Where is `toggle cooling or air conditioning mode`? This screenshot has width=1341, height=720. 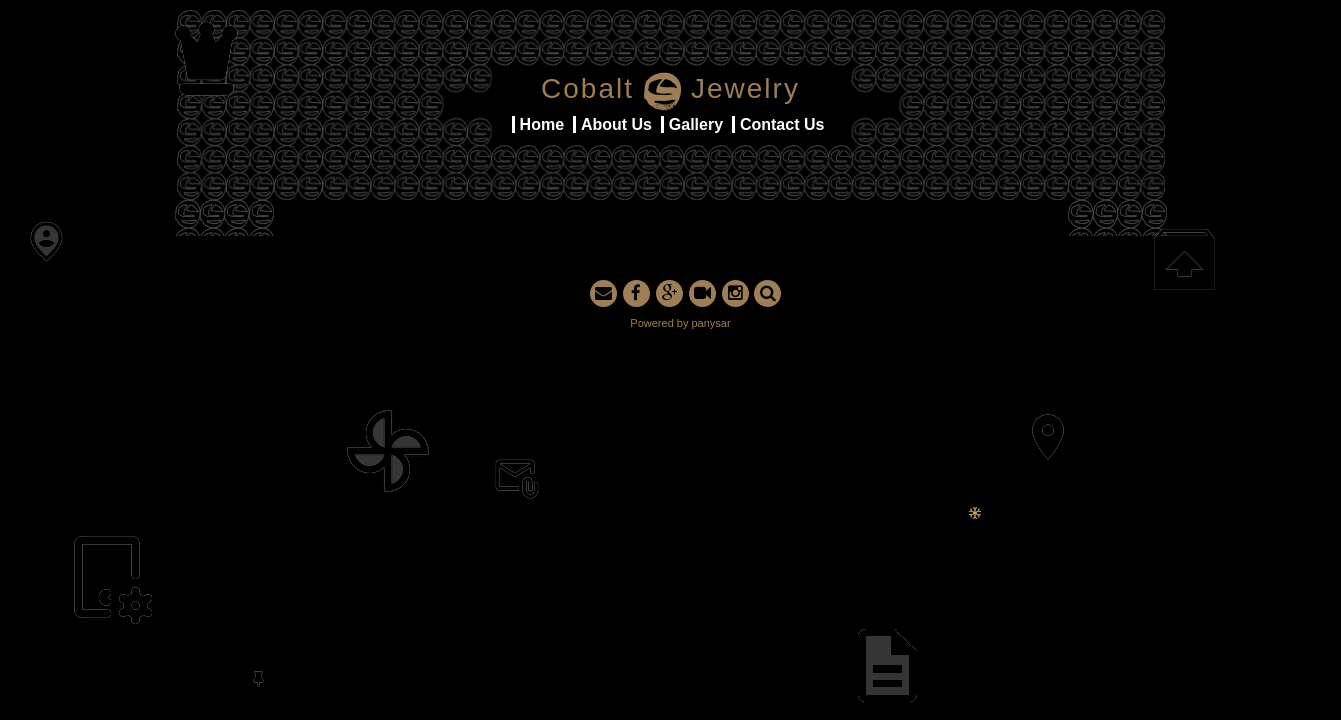
toggle cooling or air conditioning mode is located at coordinates (975, 513).